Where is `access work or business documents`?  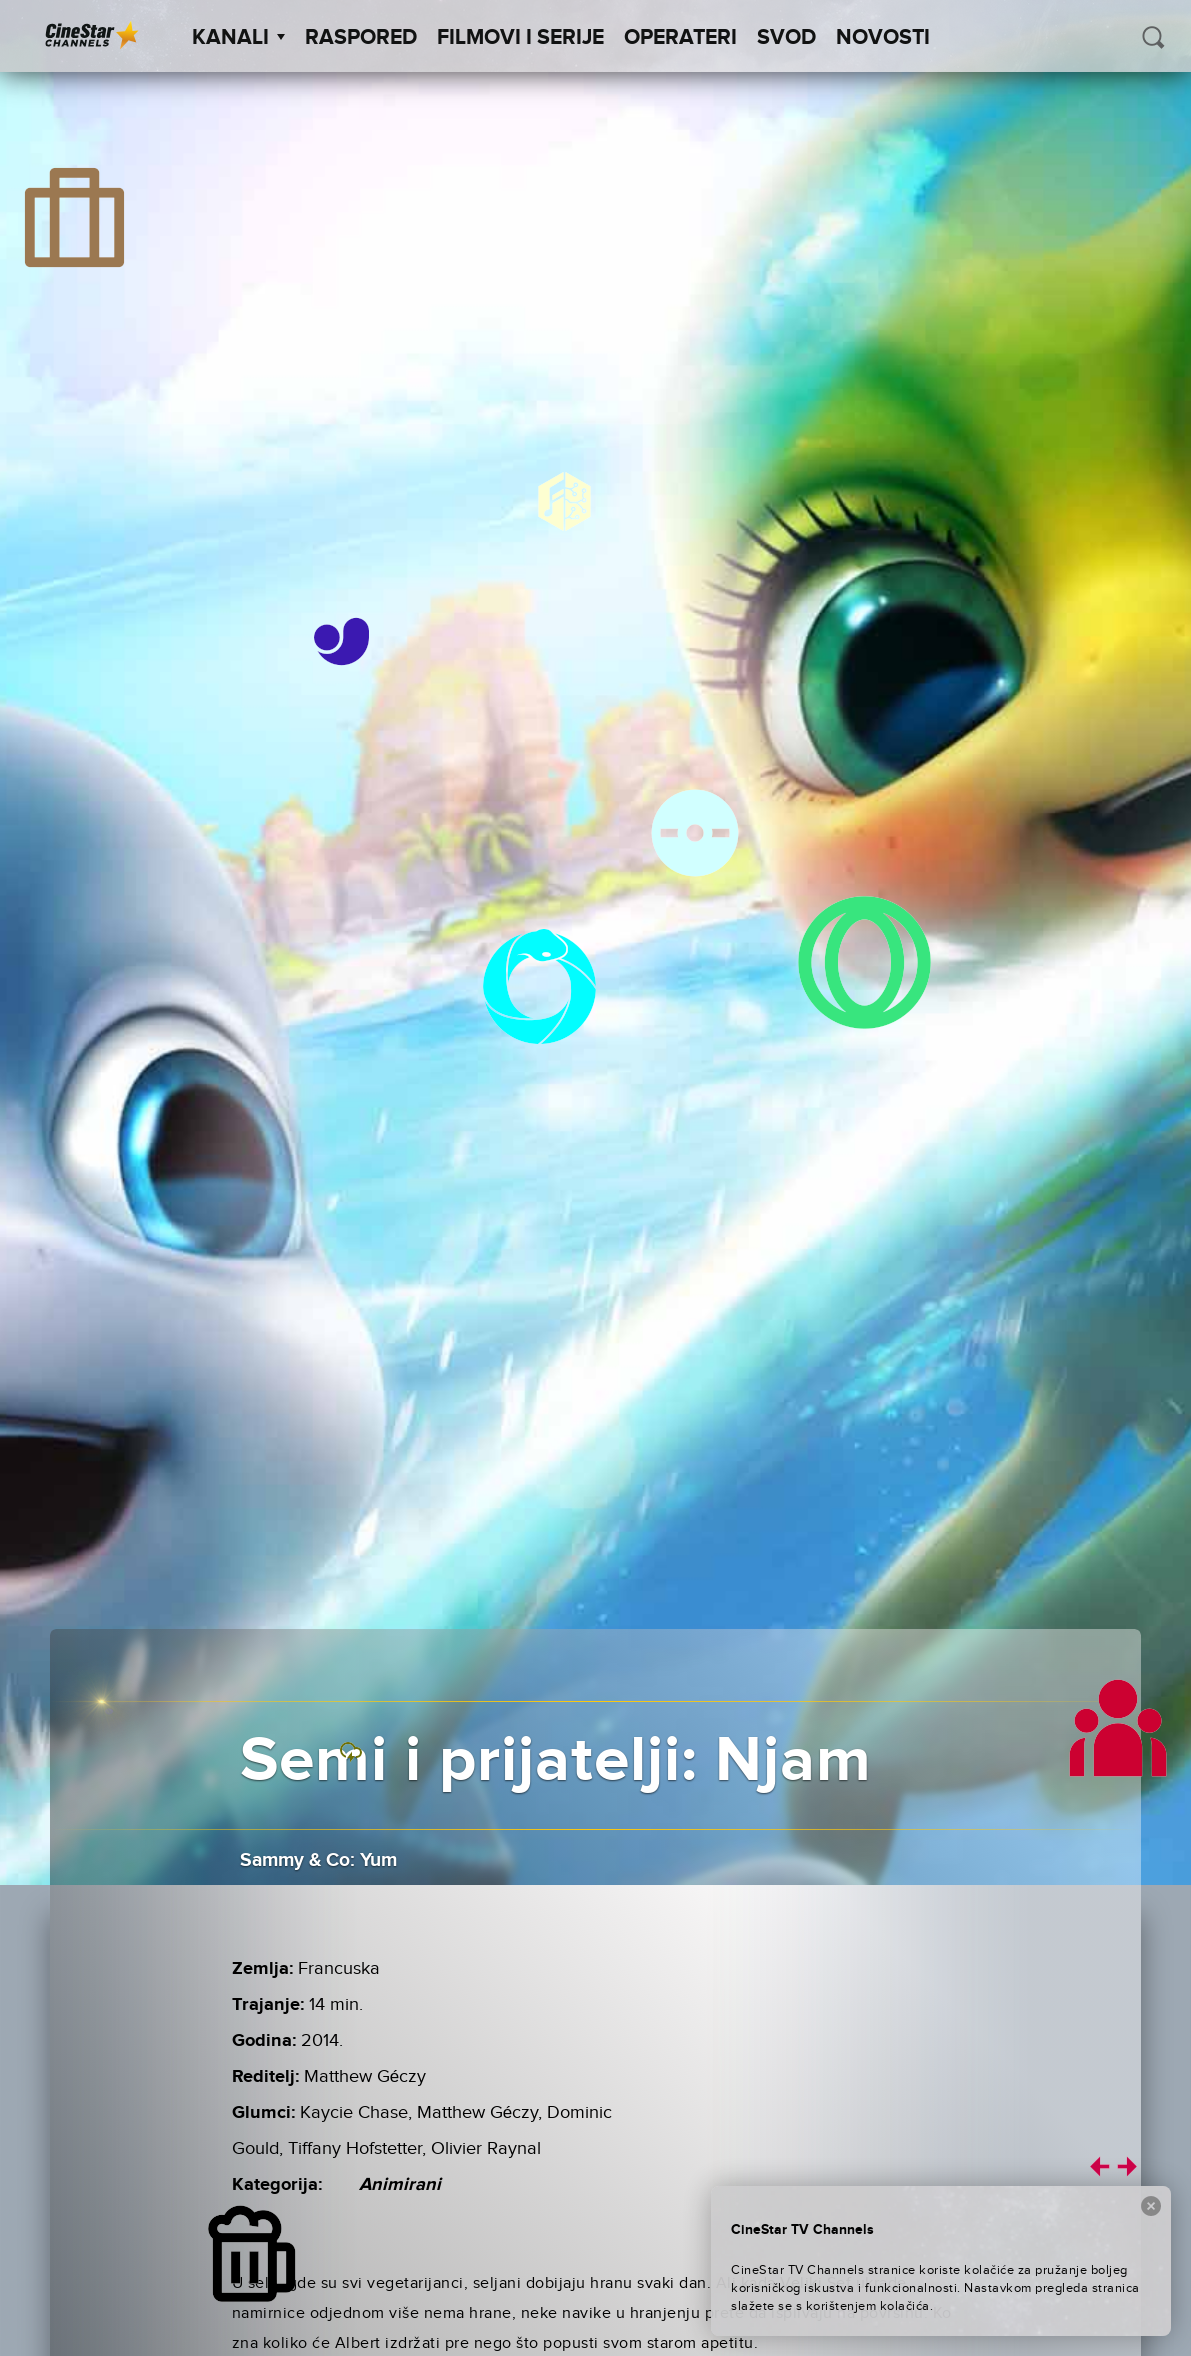
access work or business documents is located at coordinates (74, 222).